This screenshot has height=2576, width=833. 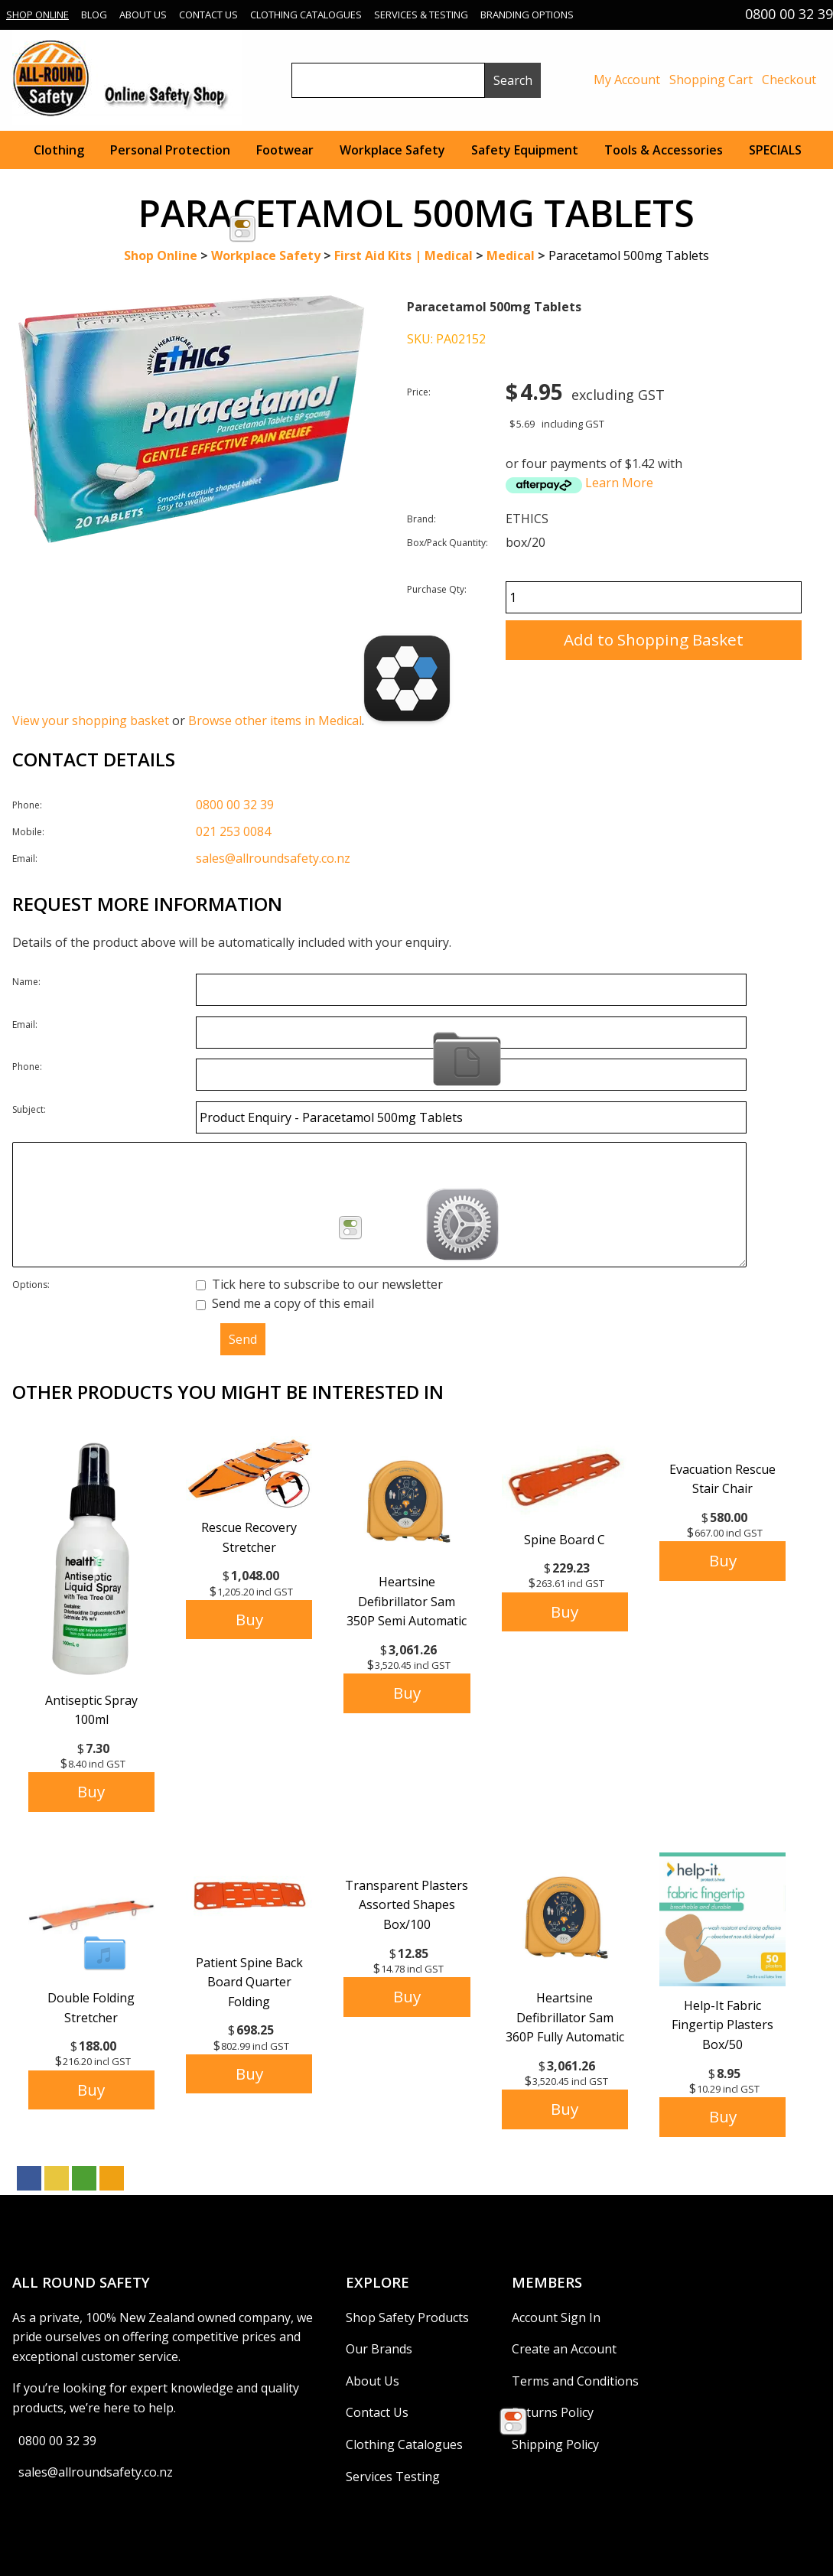 What do you see at coordinates (407, 678) in the screenshot?
I see `launch robocraft game` at bounding box center [407, 678].